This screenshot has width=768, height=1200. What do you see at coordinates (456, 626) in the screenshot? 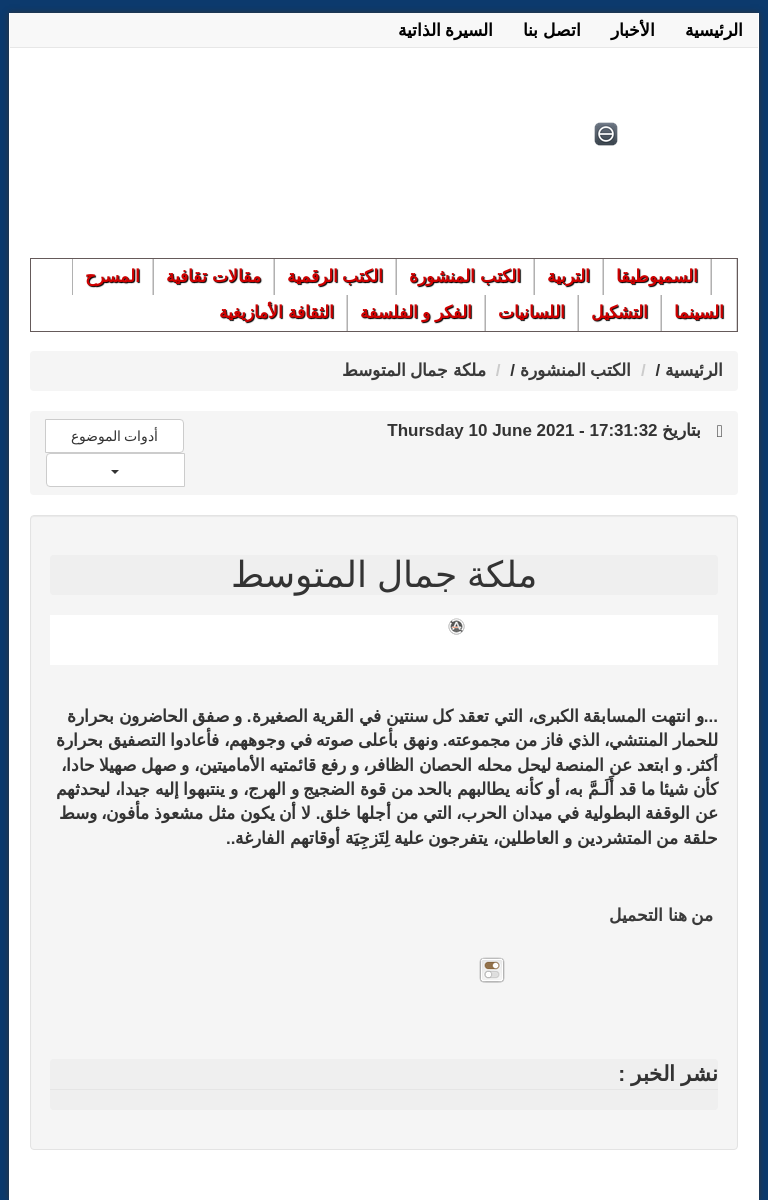
I see `open the software updater application` at bounding box center [456, 626].